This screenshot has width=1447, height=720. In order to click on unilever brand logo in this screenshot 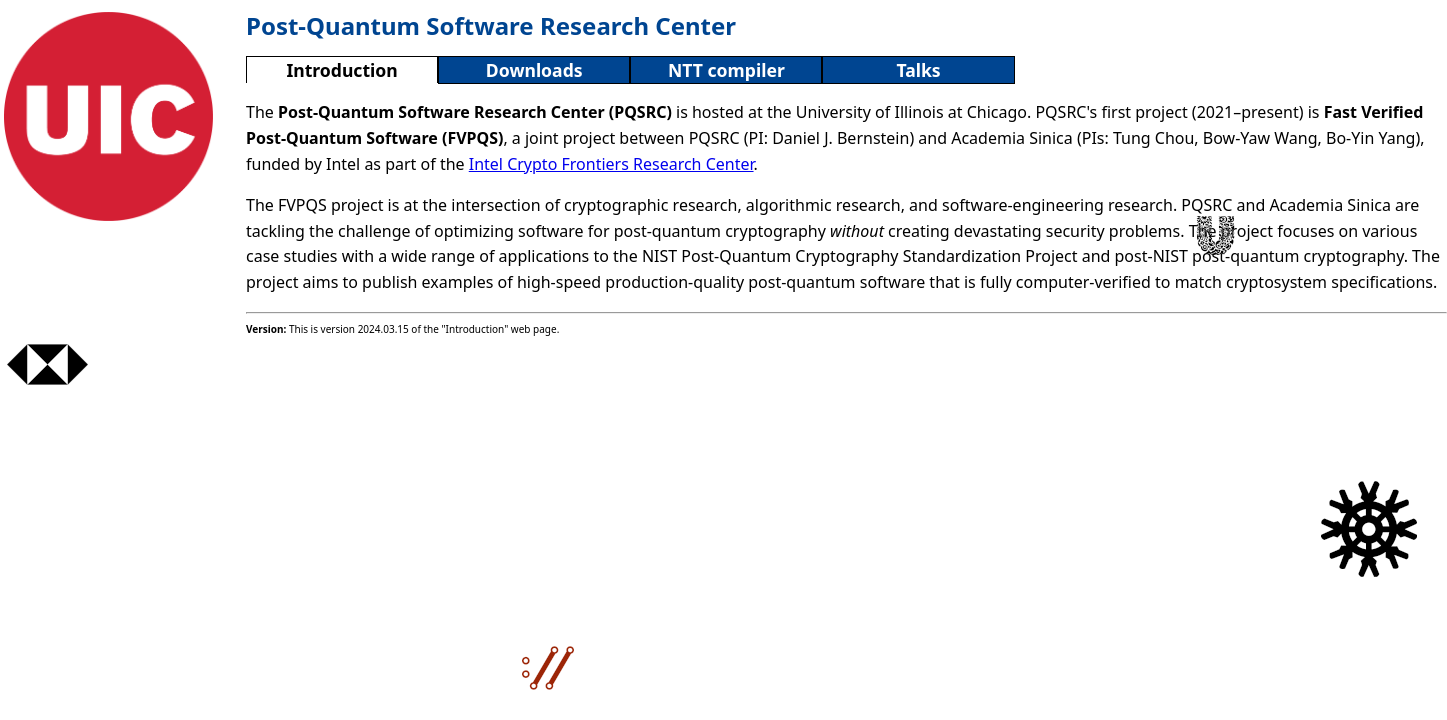, I will do `click(1215, 235)`.